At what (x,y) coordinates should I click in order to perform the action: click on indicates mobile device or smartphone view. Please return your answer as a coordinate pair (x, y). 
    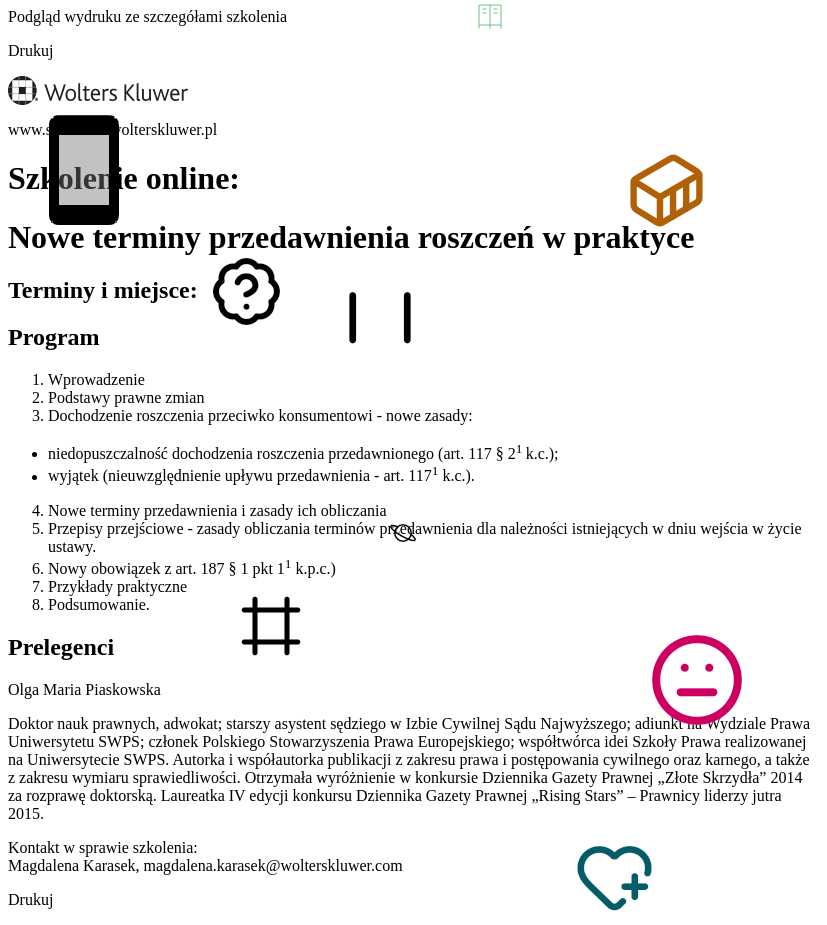
    Looking at the image, I should click on (84, 170).